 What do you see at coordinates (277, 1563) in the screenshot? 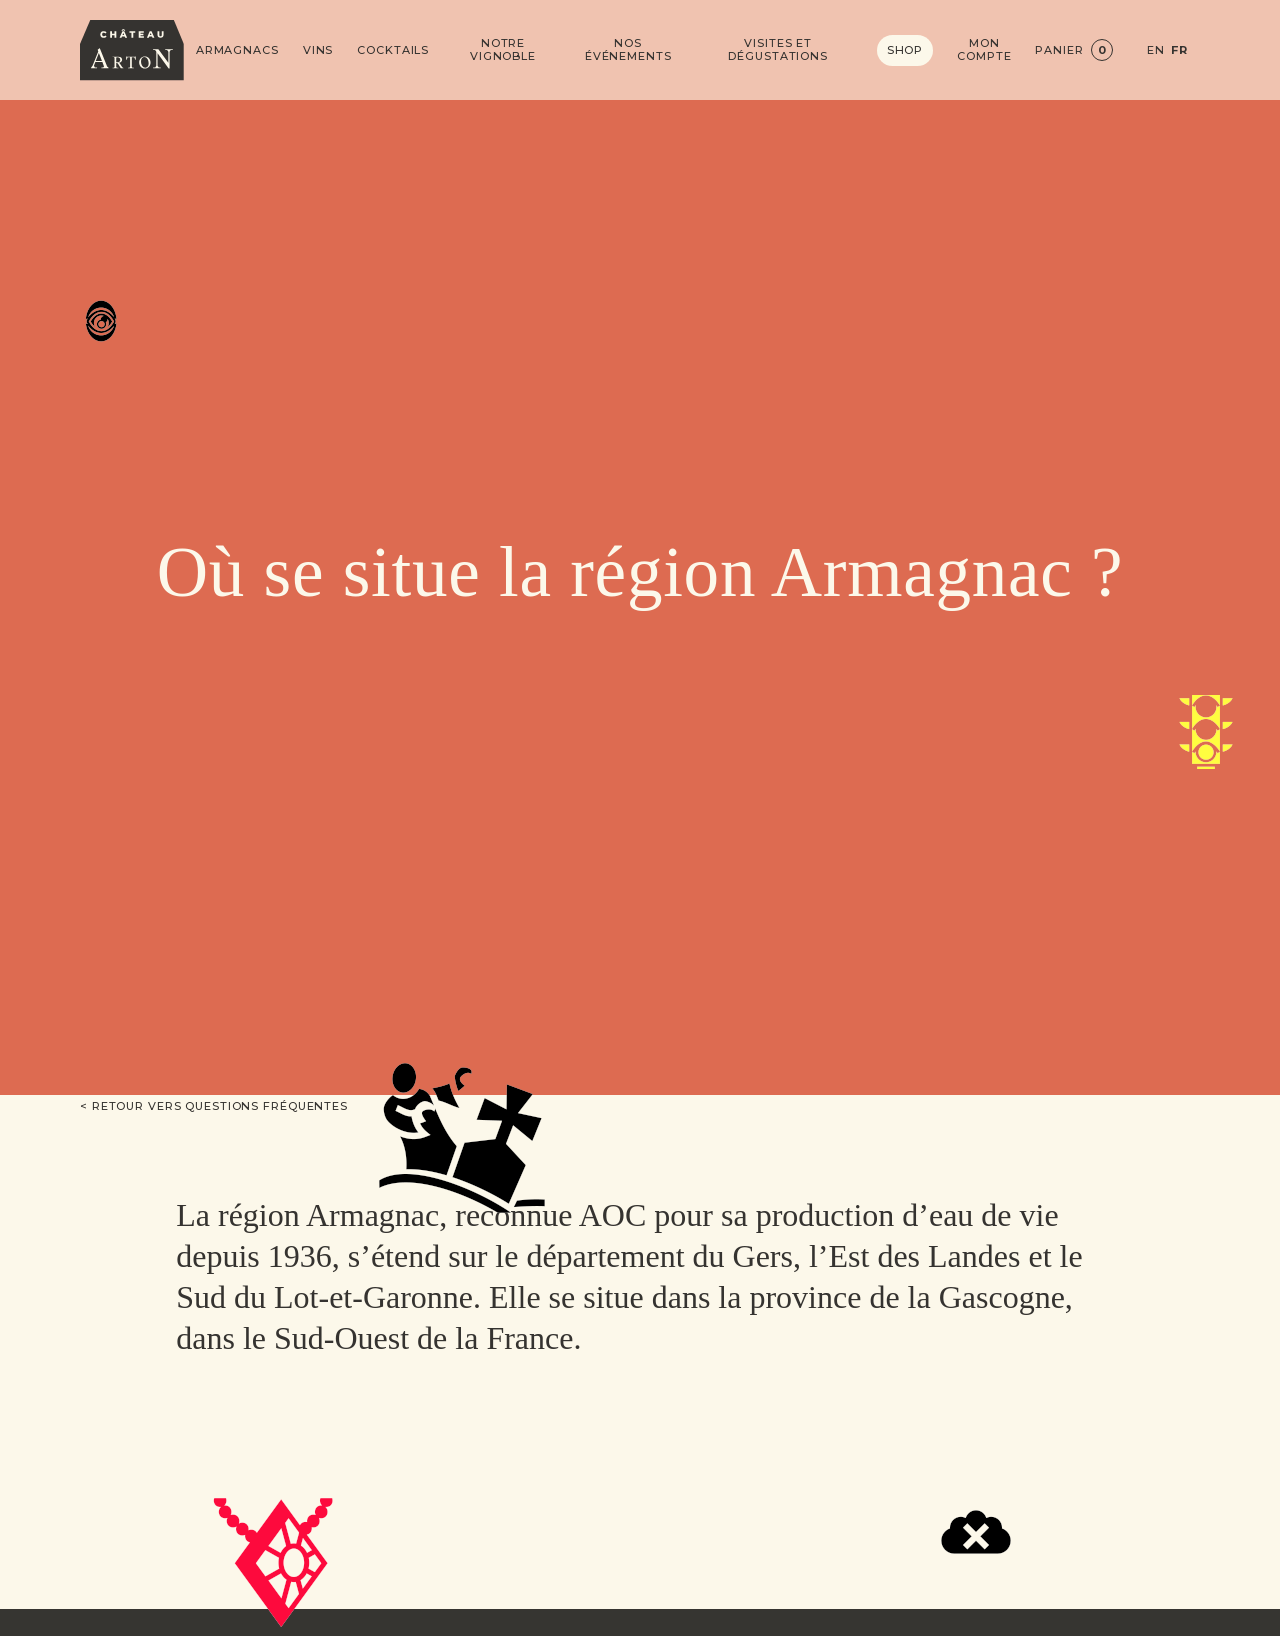
I see `view equipped jewelry or accessories` at bounding box center [277, 1563].